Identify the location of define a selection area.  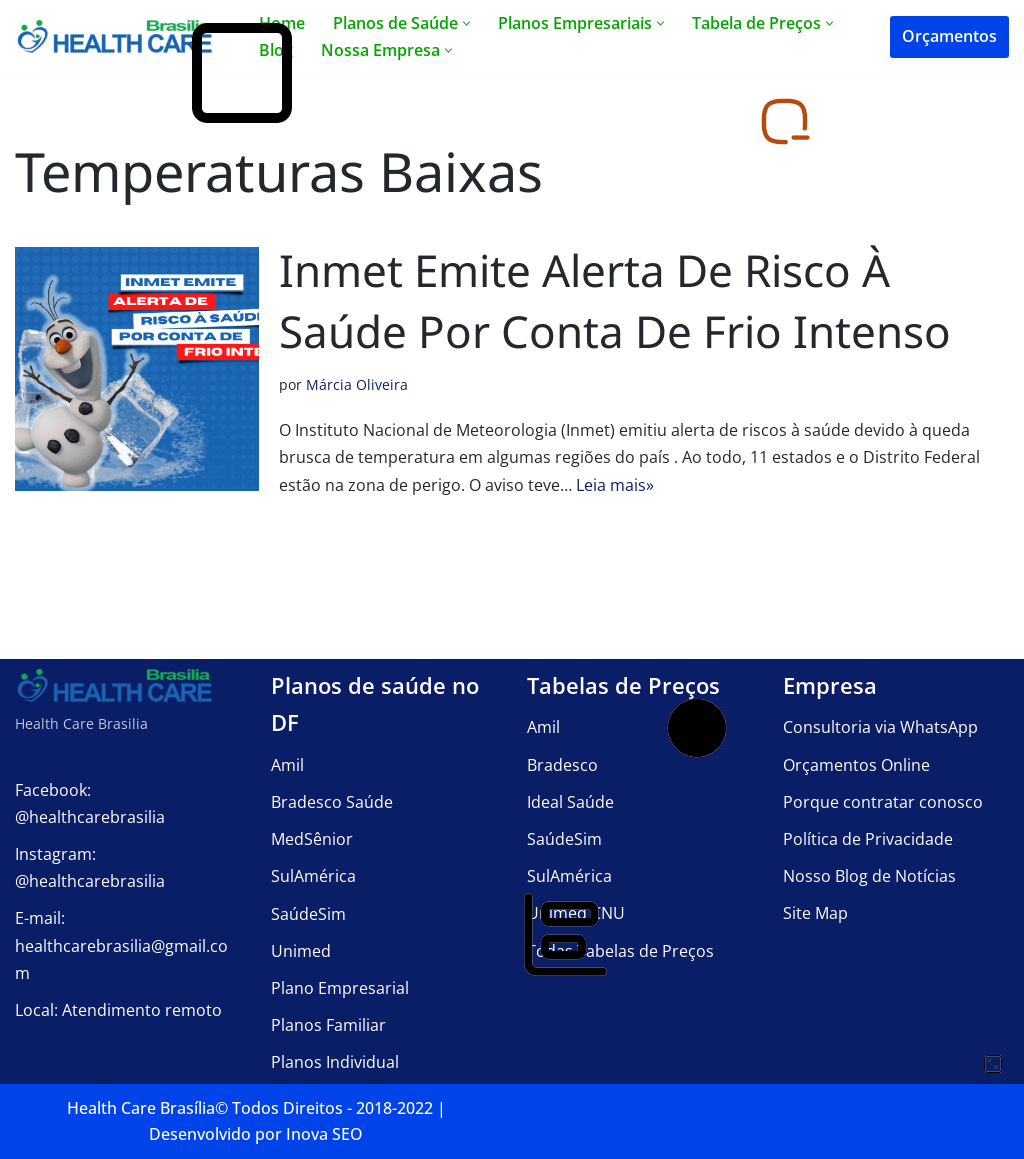
(242, 73).